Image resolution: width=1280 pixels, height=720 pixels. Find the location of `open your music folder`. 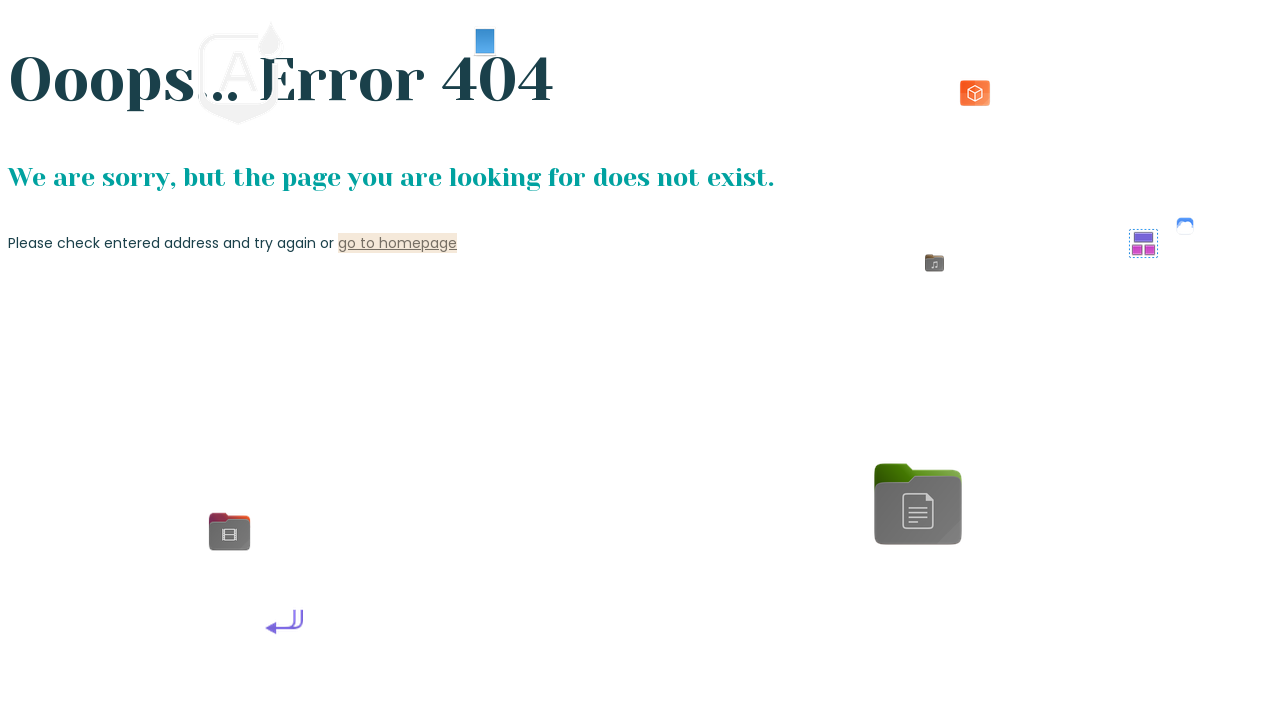

open your music folder is located at coordinates (934, 262).